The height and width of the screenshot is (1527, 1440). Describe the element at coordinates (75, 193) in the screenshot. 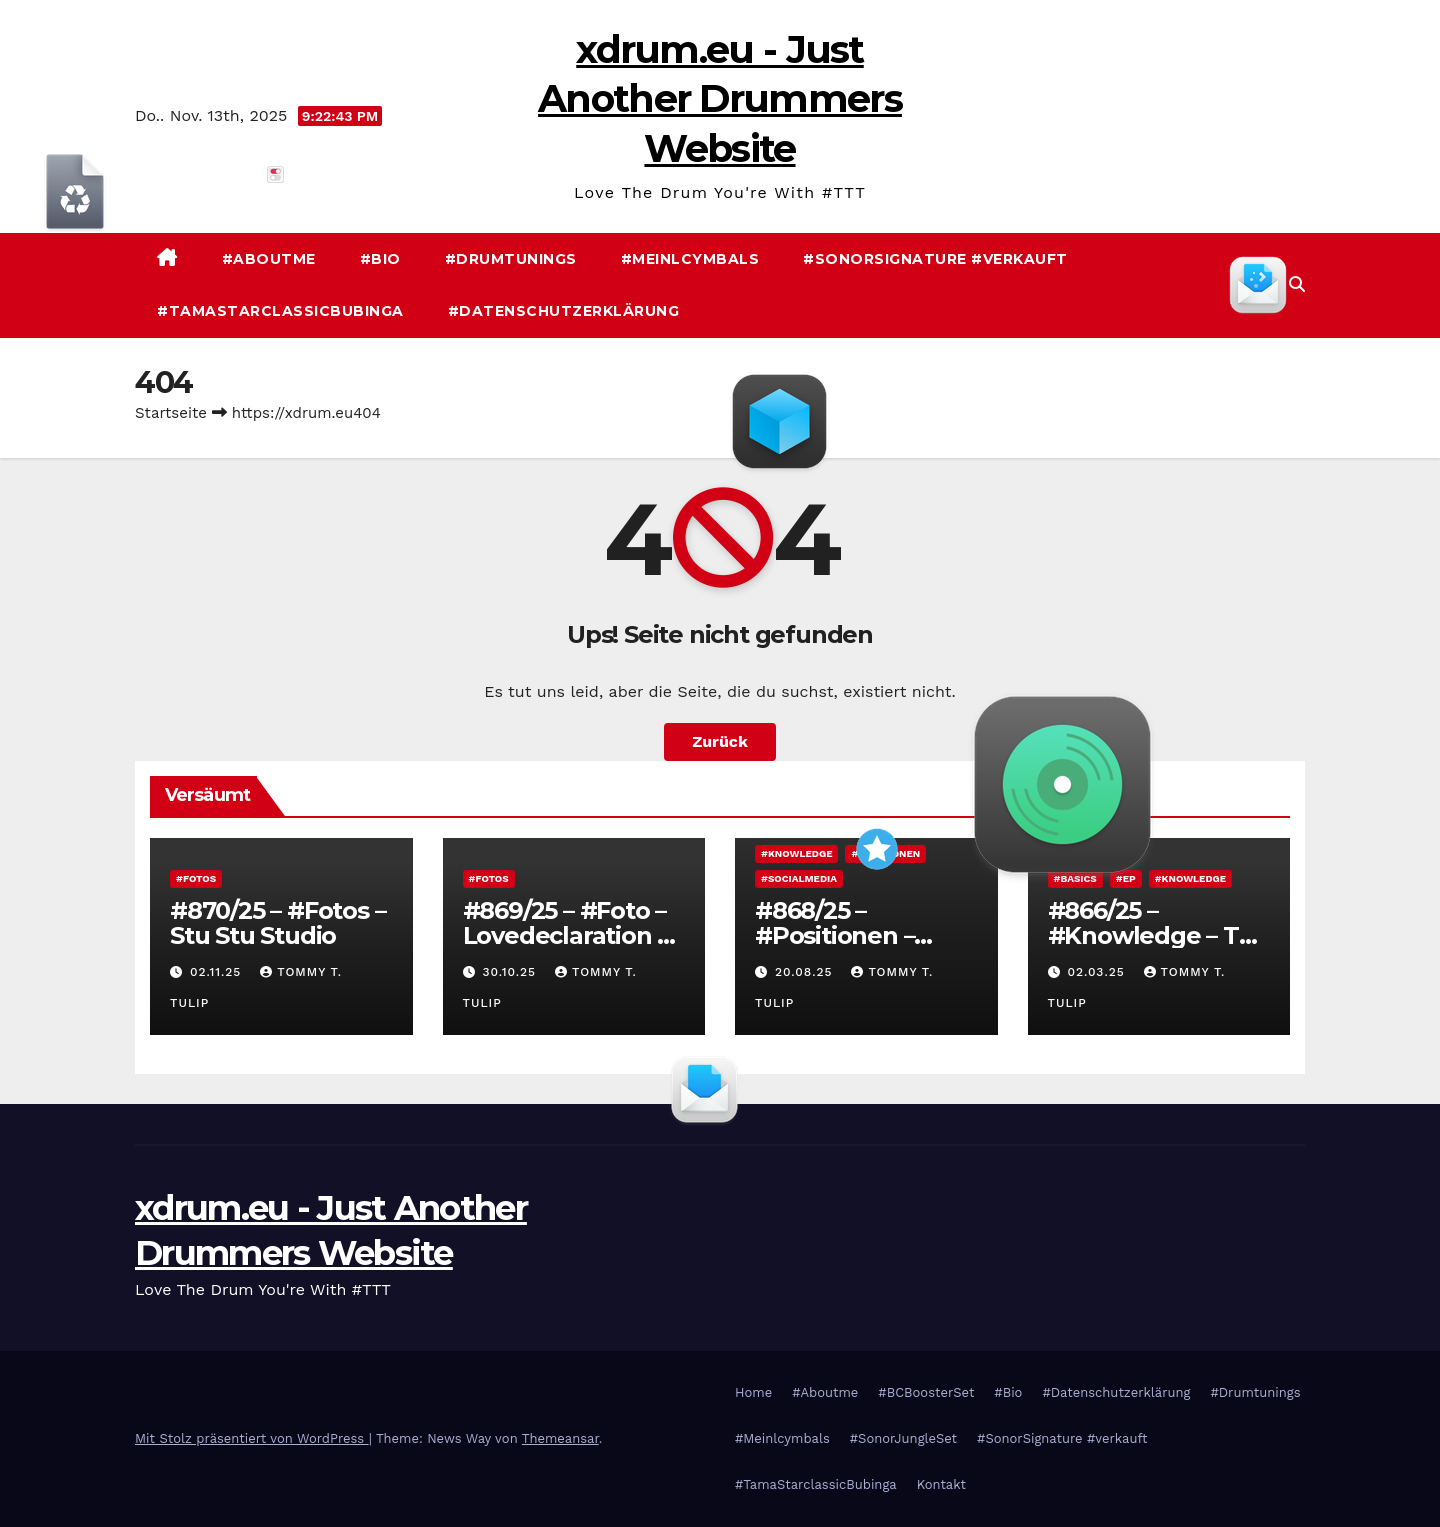

I see `a file marked for deletion` at that location.